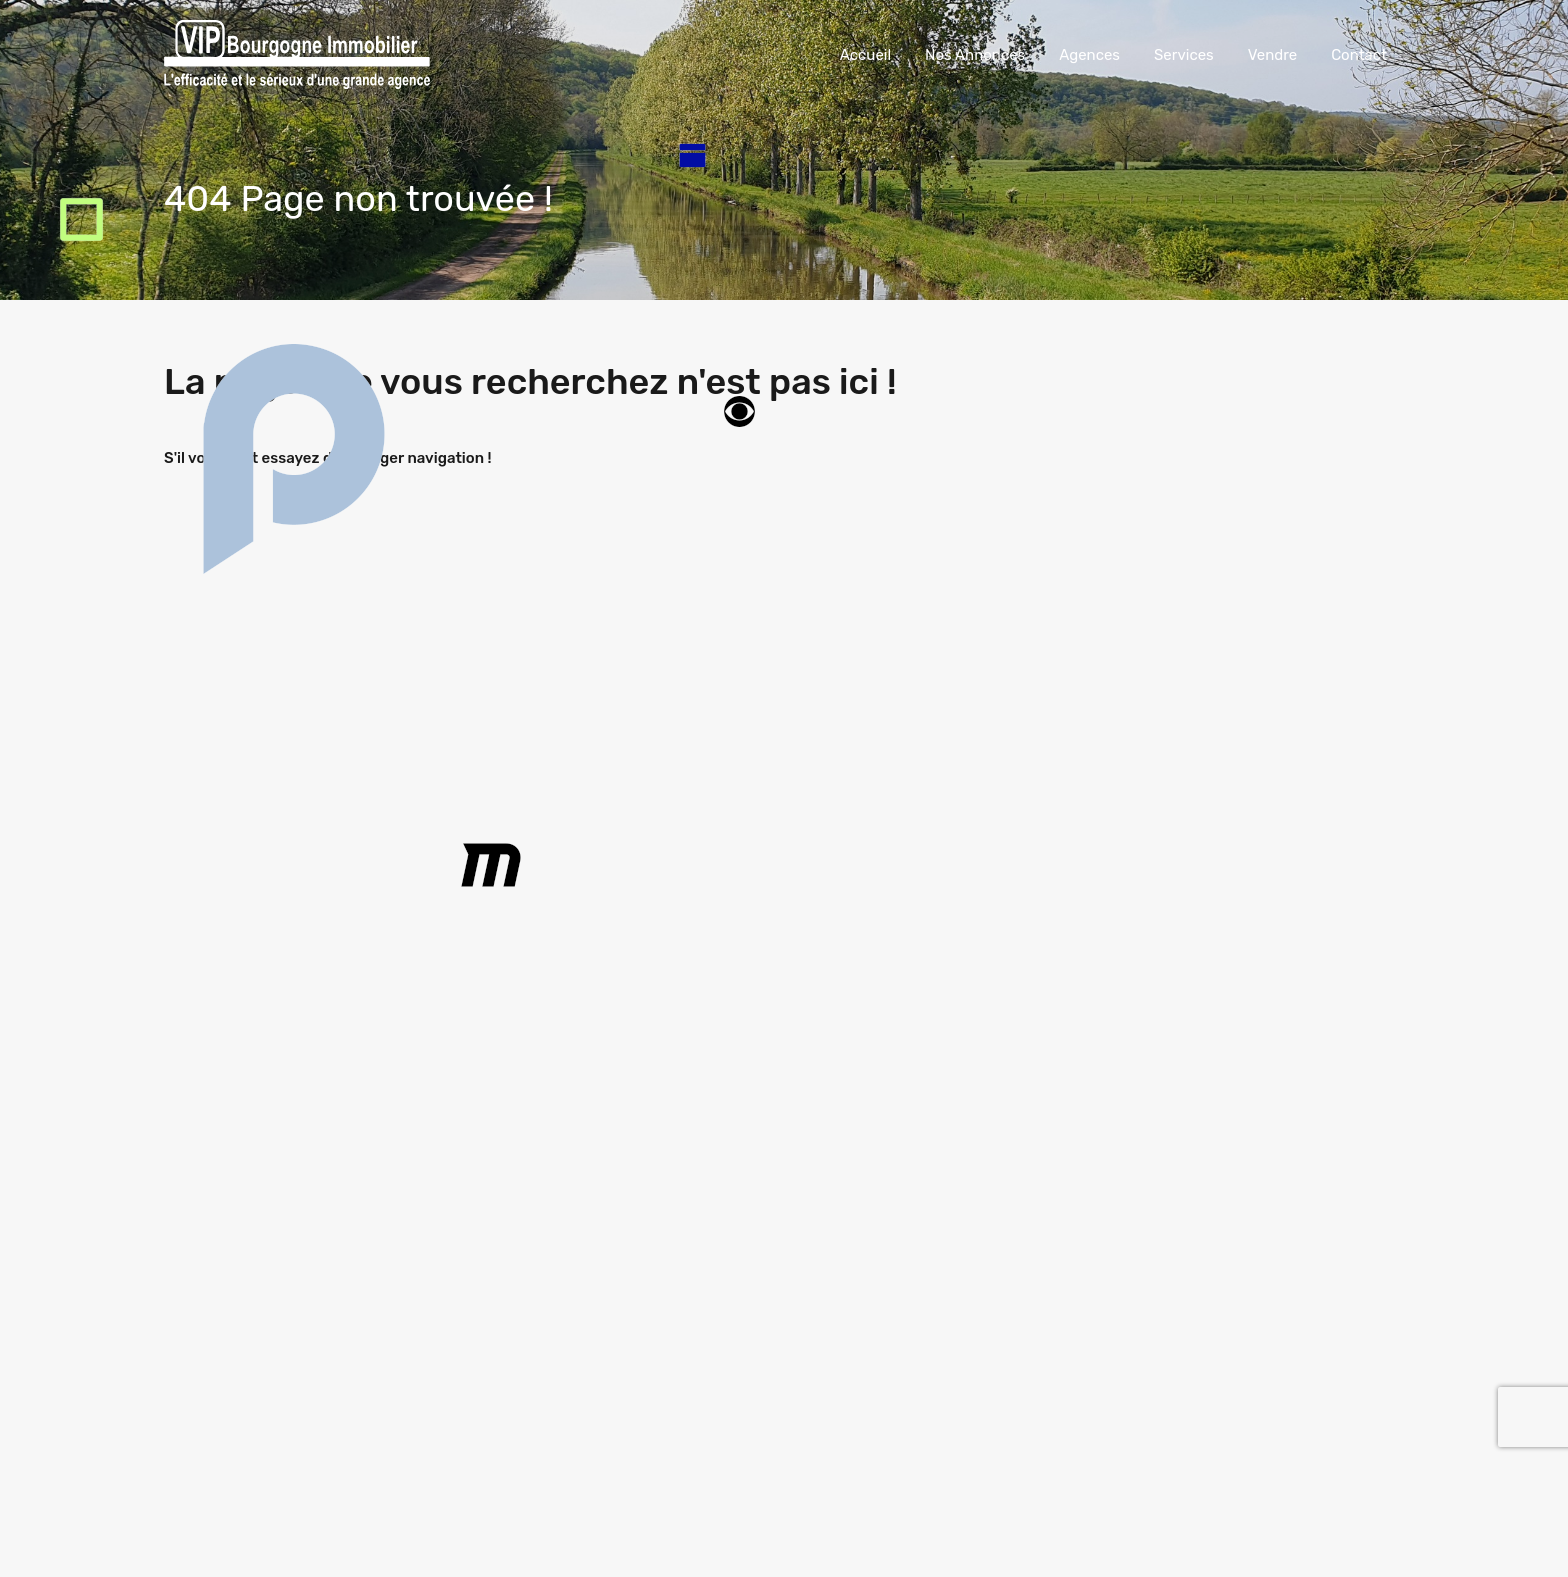 The width and height of the screenshot is (1568, 1577). I want to click on CBS network logo, so click(739, 411).